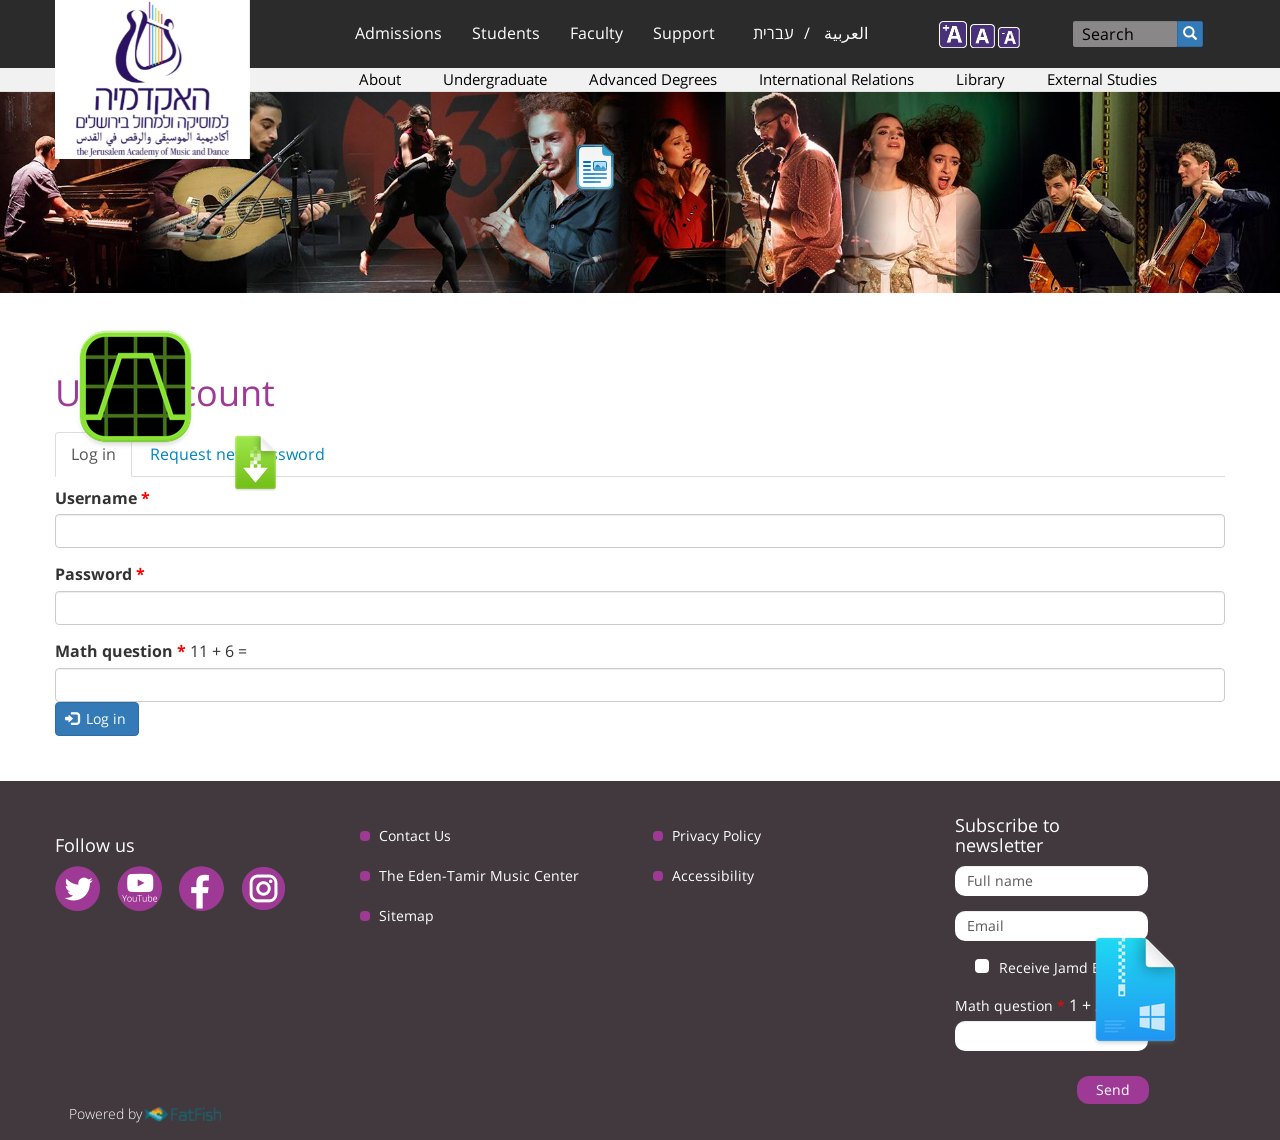 The height and width of the screenshot is (1140, 1280). I want to click on file download in progress, so click(255, 463).